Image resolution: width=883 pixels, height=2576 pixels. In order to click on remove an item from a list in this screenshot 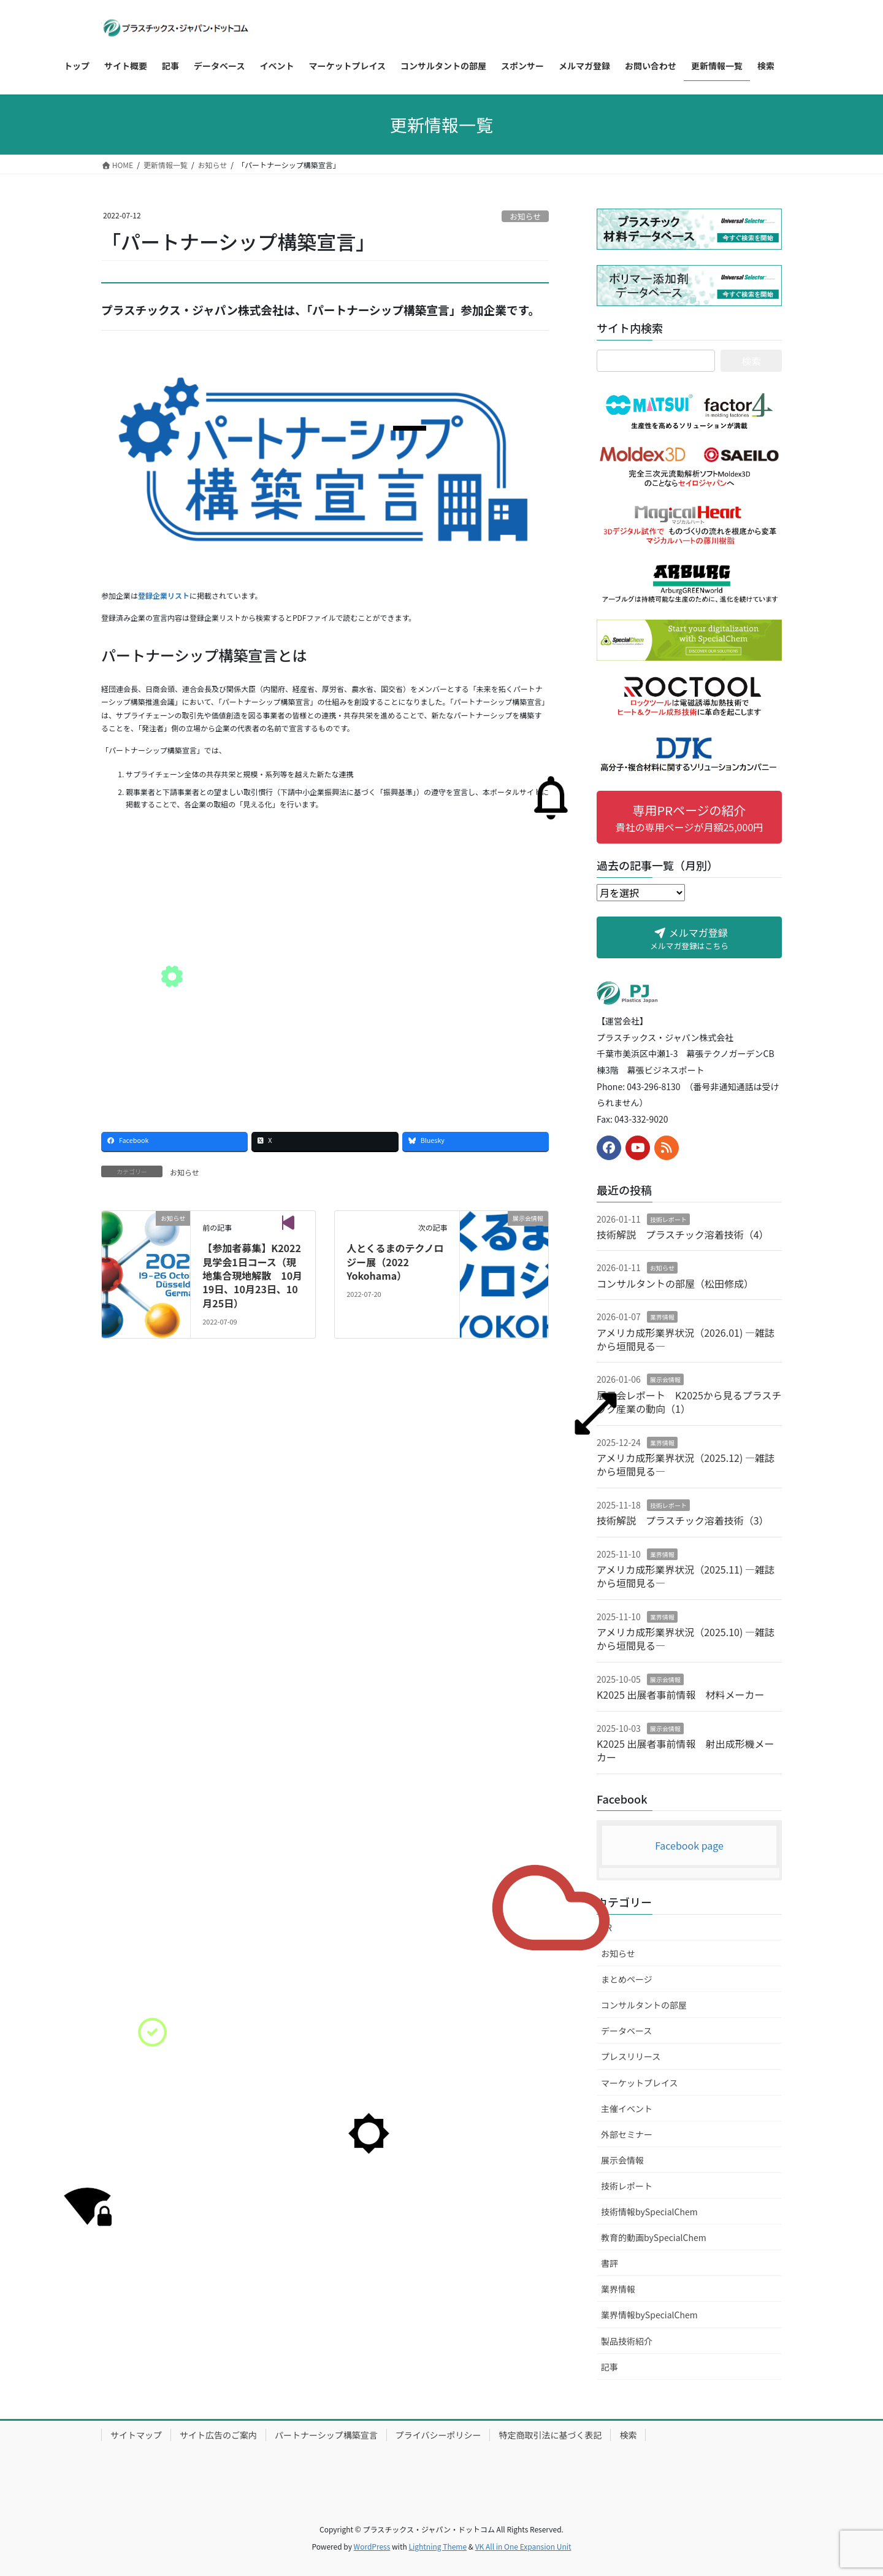, I will do `click(410, 428)`.